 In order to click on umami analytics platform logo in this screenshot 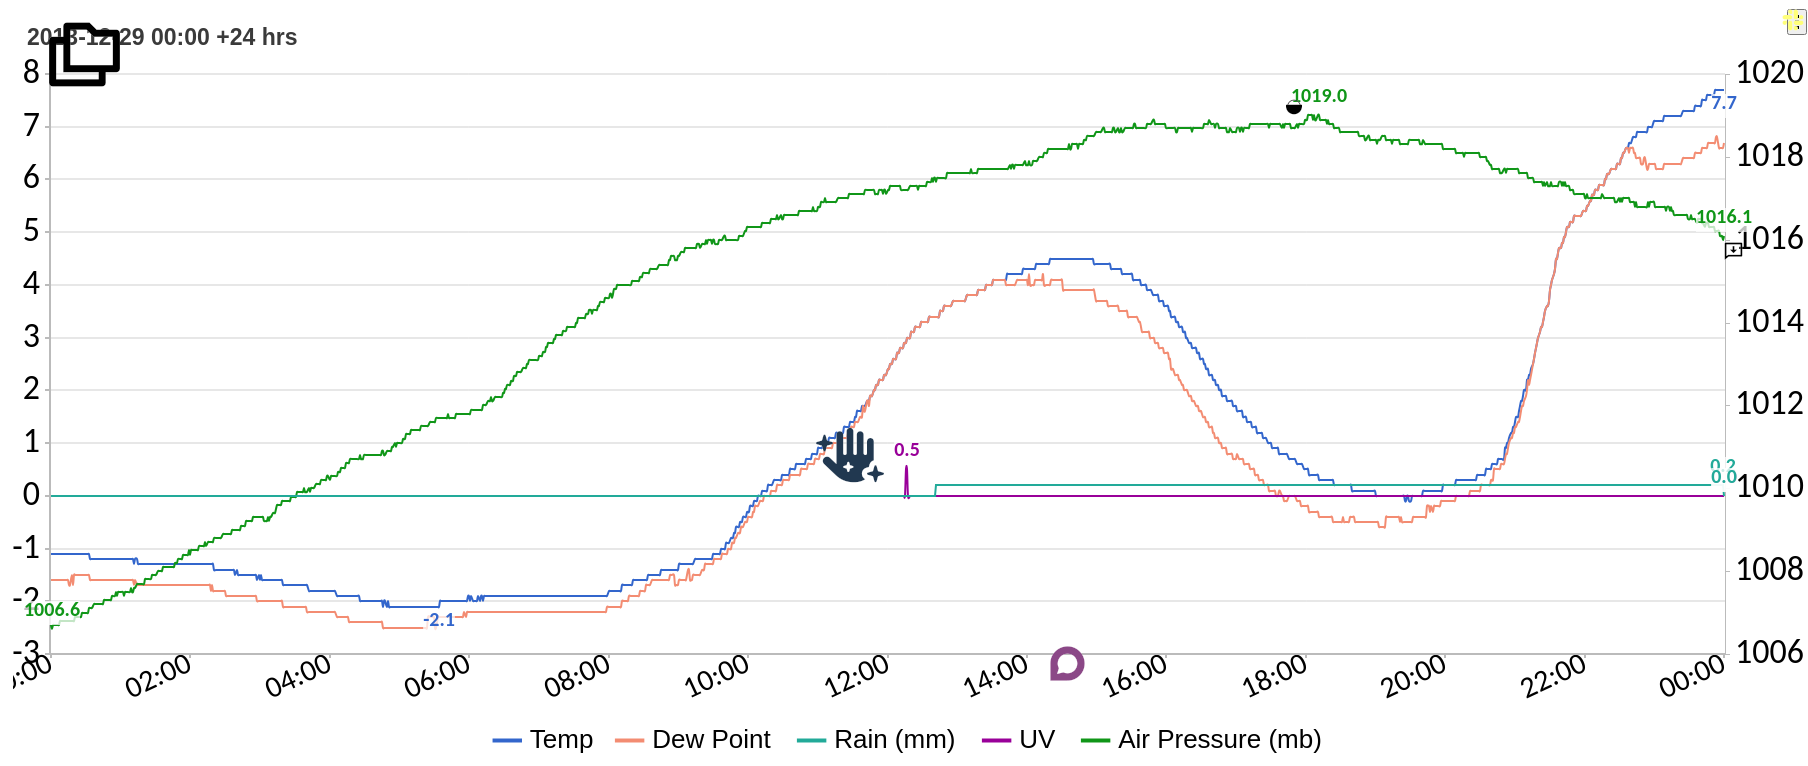, I will do `click(1294, 107)`.